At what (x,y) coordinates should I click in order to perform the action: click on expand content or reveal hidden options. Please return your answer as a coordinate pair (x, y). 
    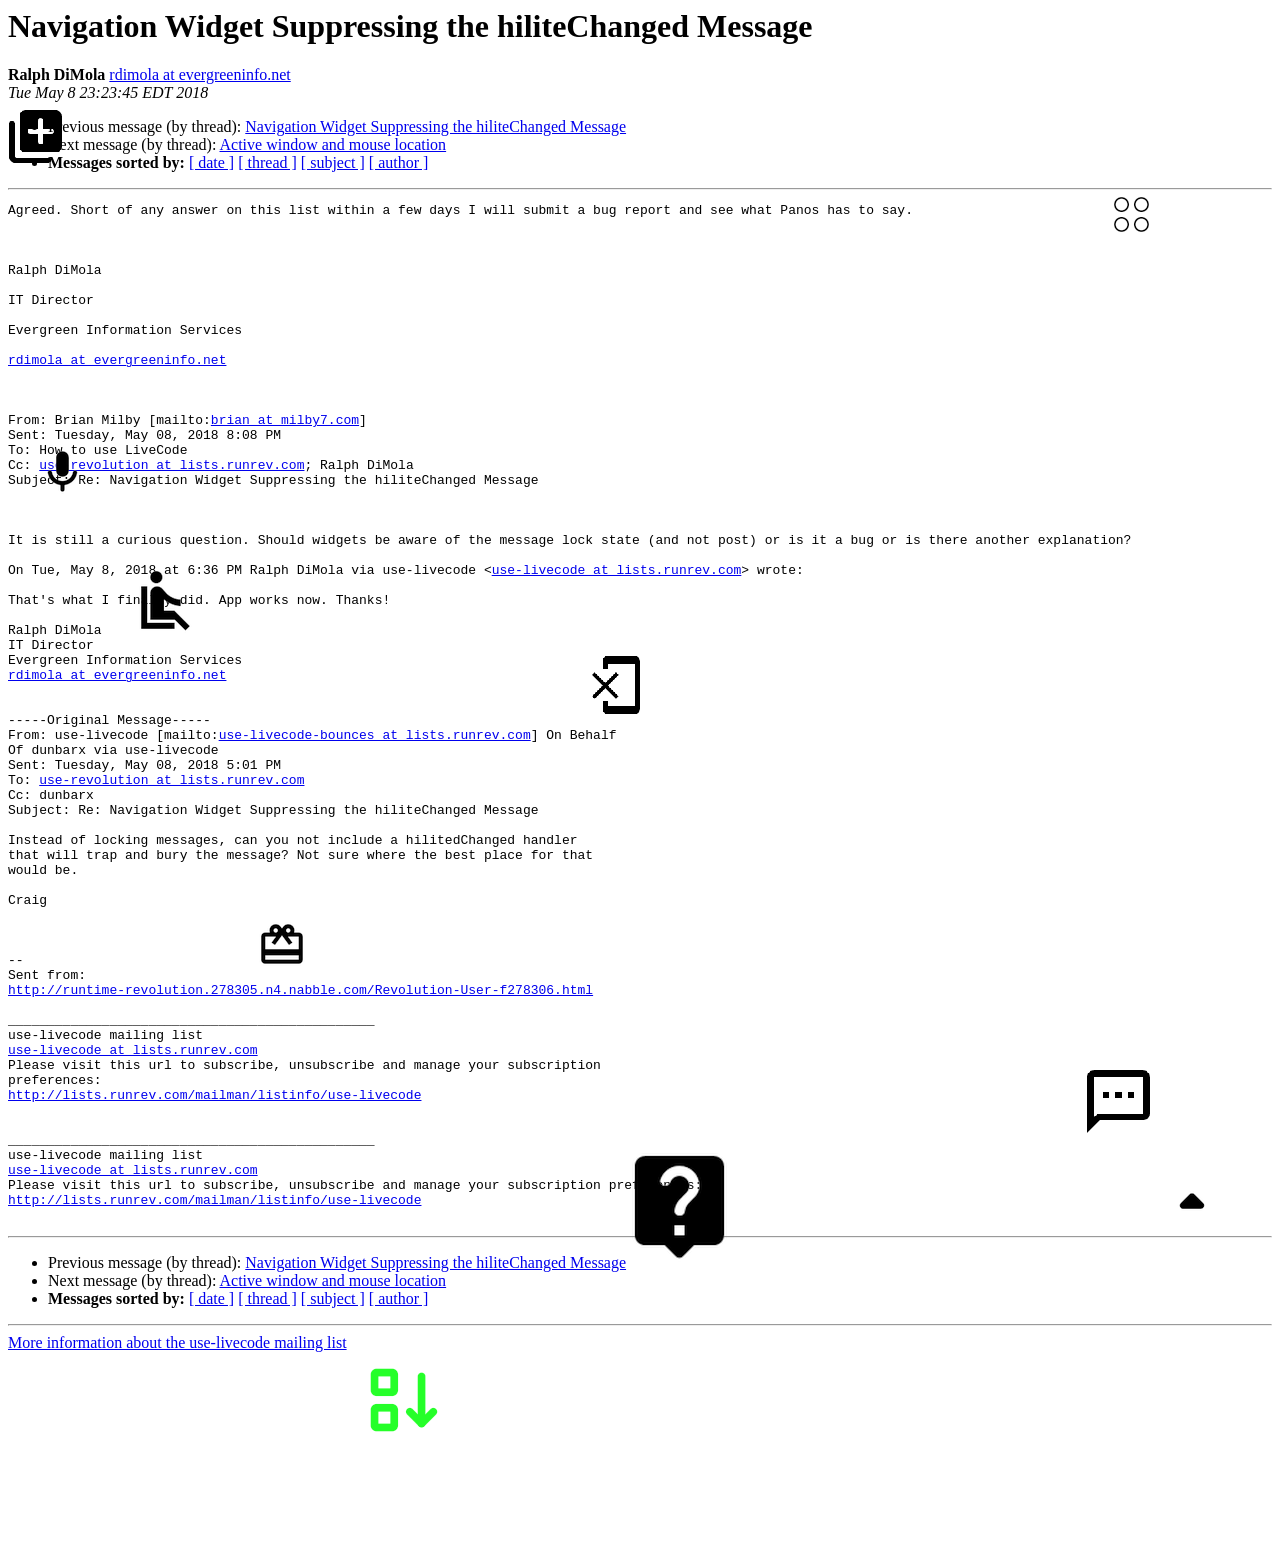
    Looking at the image, I should click on (1192, 1202).